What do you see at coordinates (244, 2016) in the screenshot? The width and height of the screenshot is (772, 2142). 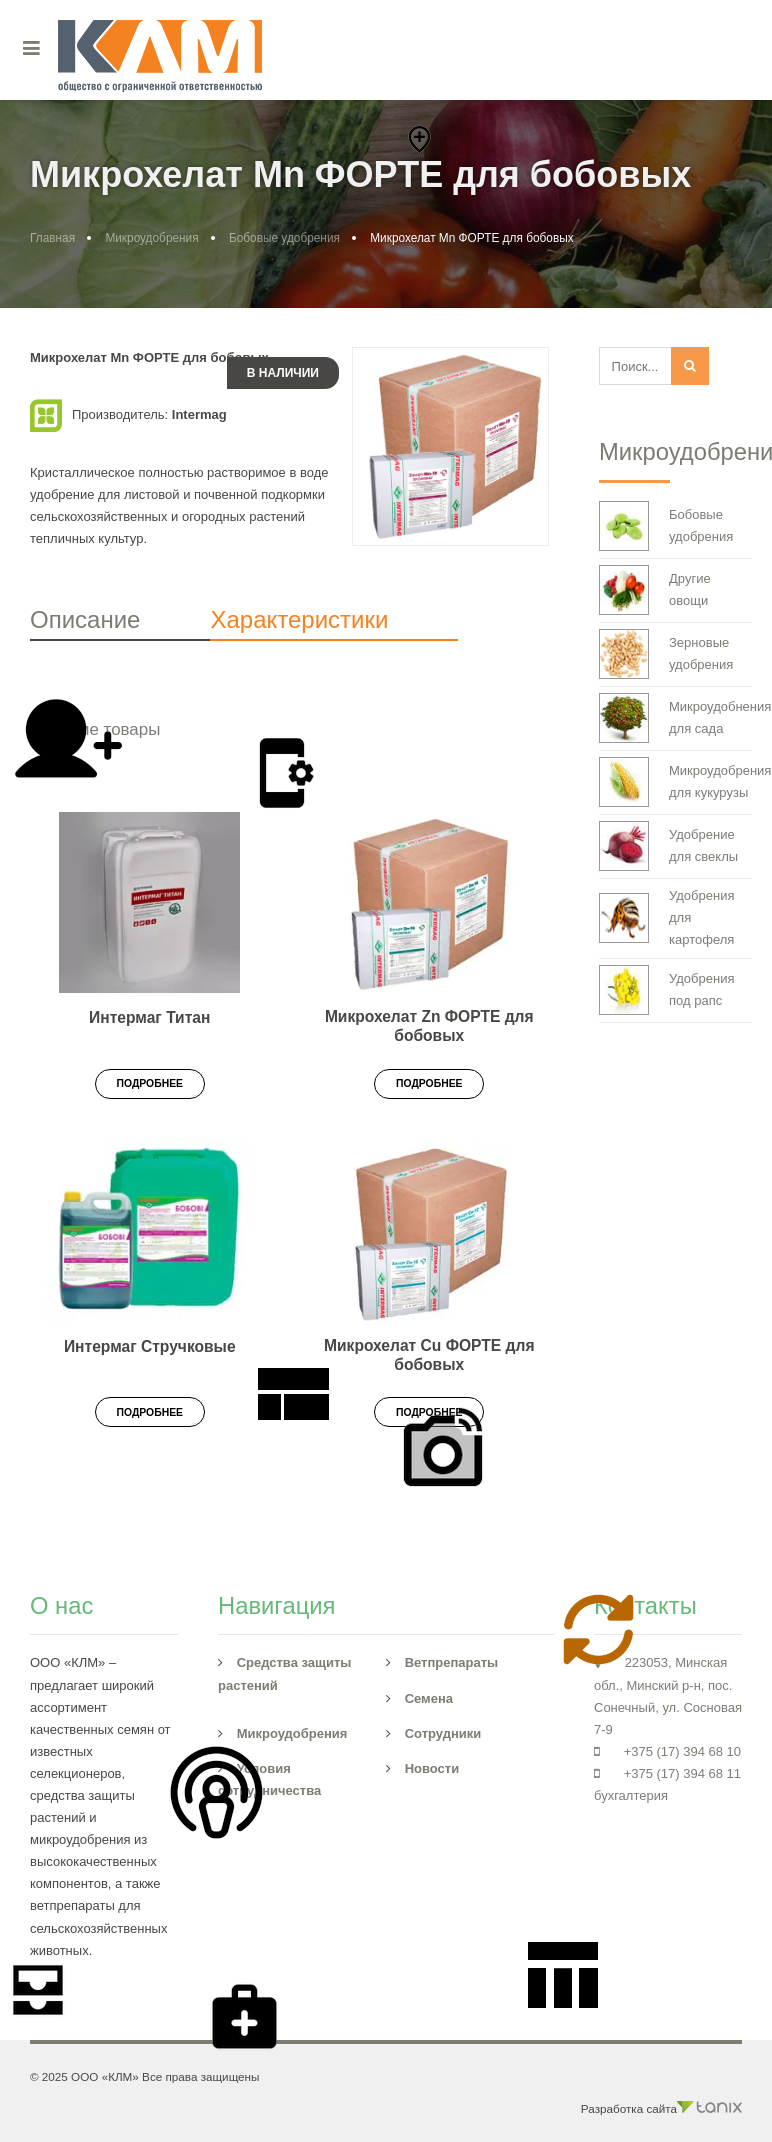 I see `access medical or health services` at bounding box center [244, 2016].